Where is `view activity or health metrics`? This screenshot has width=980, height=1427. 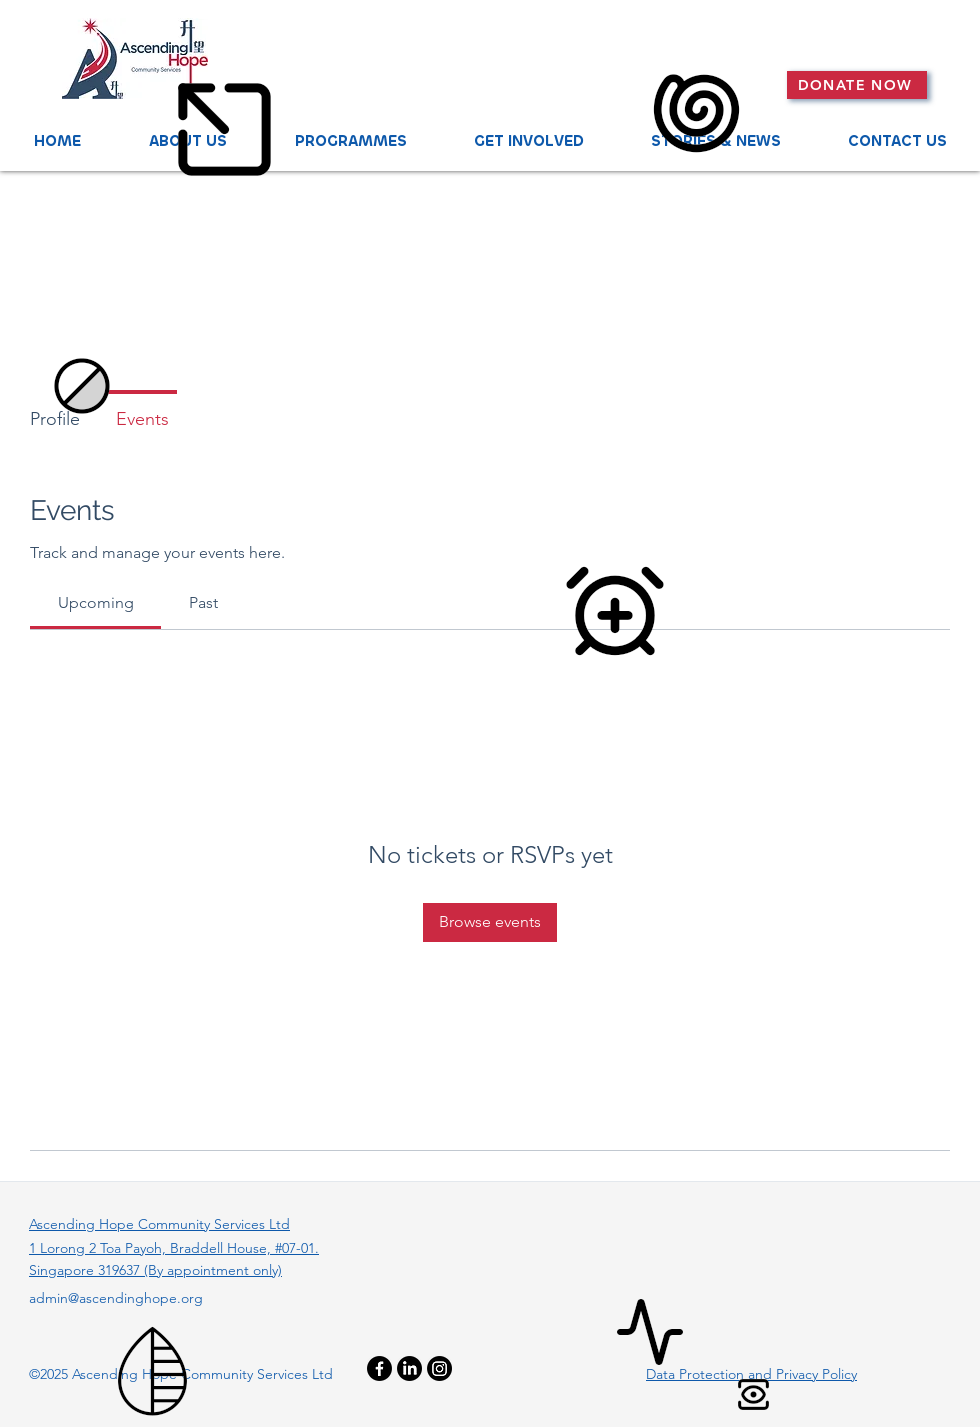 view activity or health metrics is located at coordinates (650, 1332).